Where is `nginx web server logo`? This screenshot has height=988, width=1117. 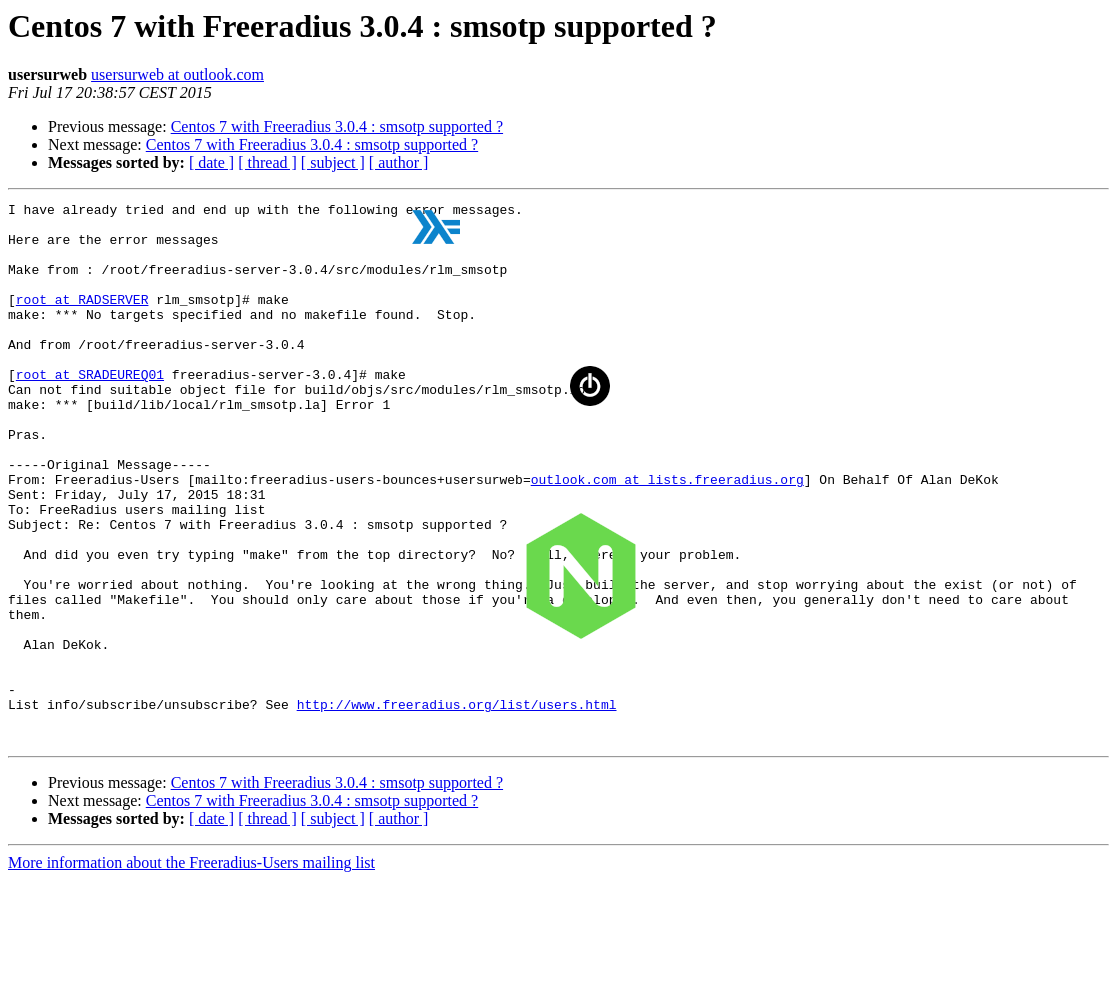
nginx web server logo is located at coordinates (581, 576).